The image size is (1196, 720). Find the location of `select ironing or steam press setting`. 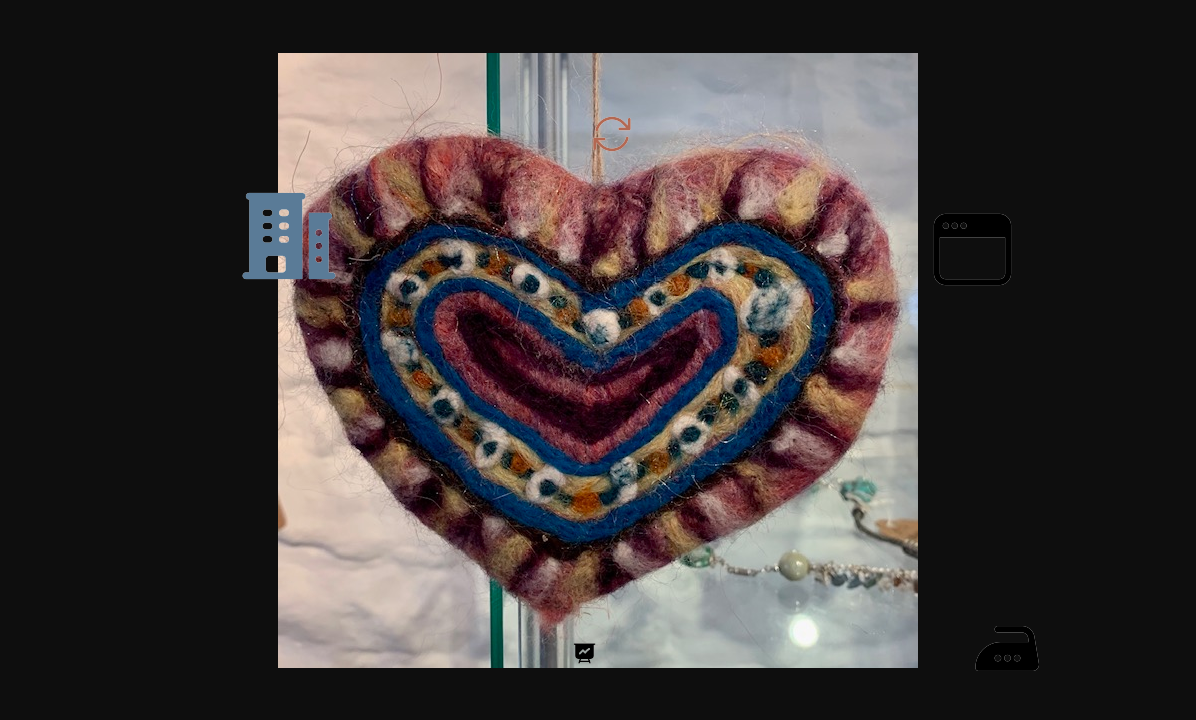

select ironing or steam press setting is located at coordinates (1007, 648).